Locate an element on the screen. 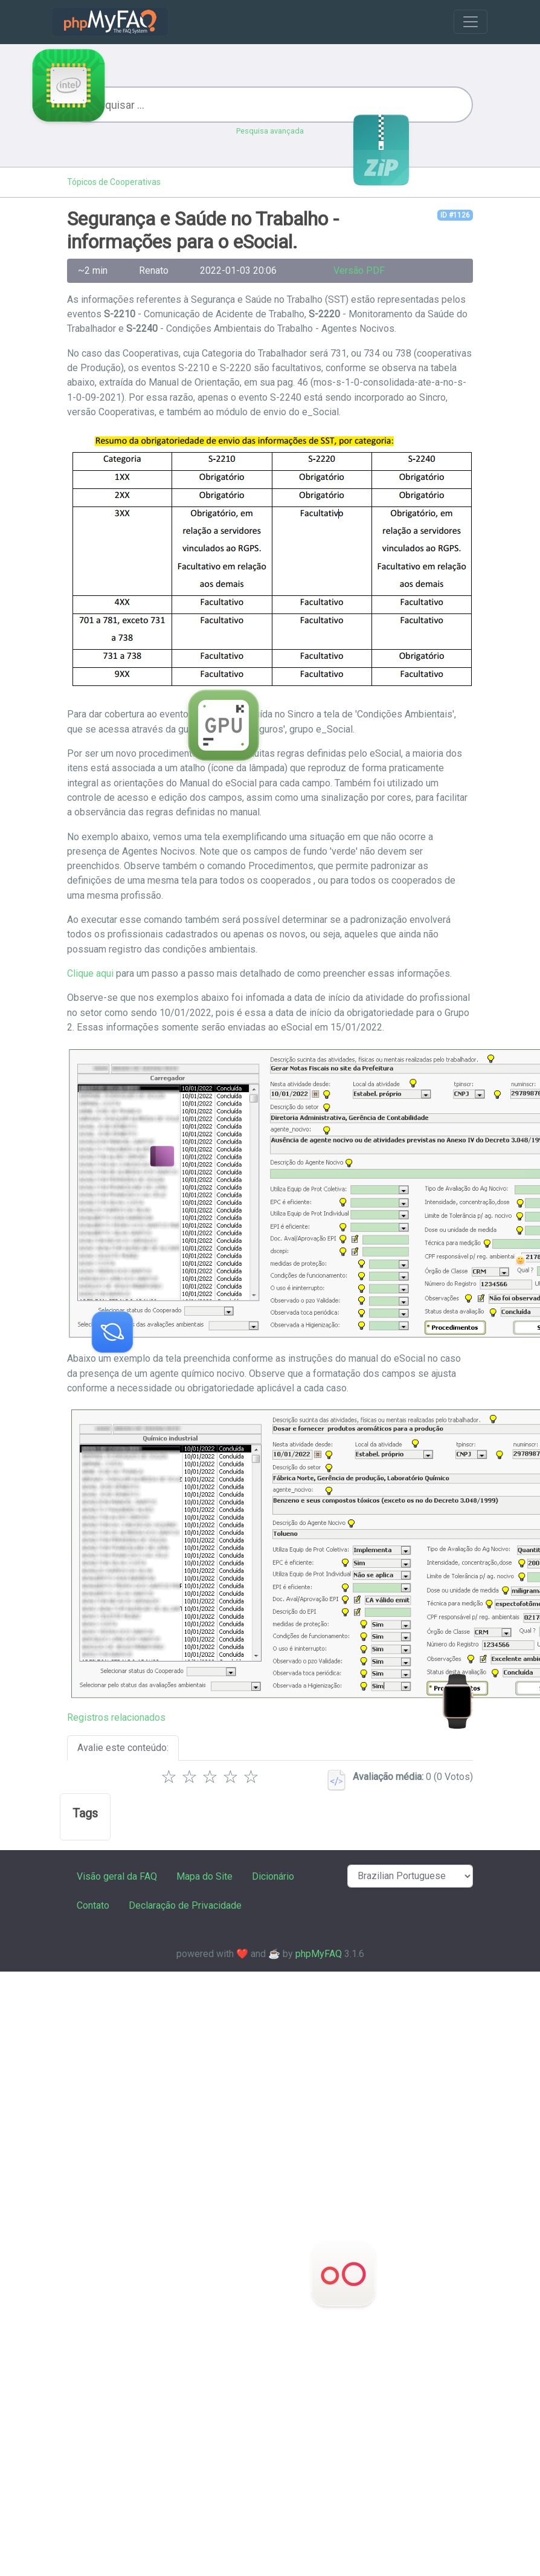  open an html document is located at coordinates (336, 1780).